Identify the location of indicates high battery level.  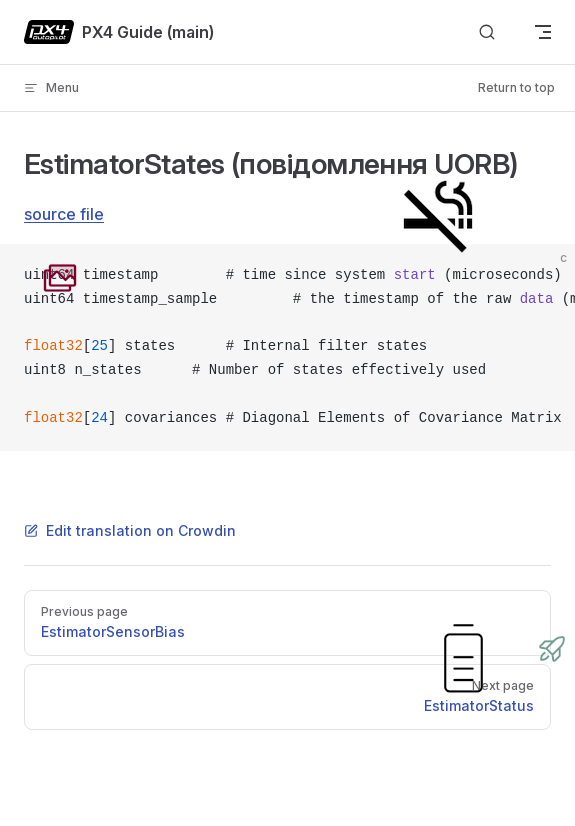
(463, 659).